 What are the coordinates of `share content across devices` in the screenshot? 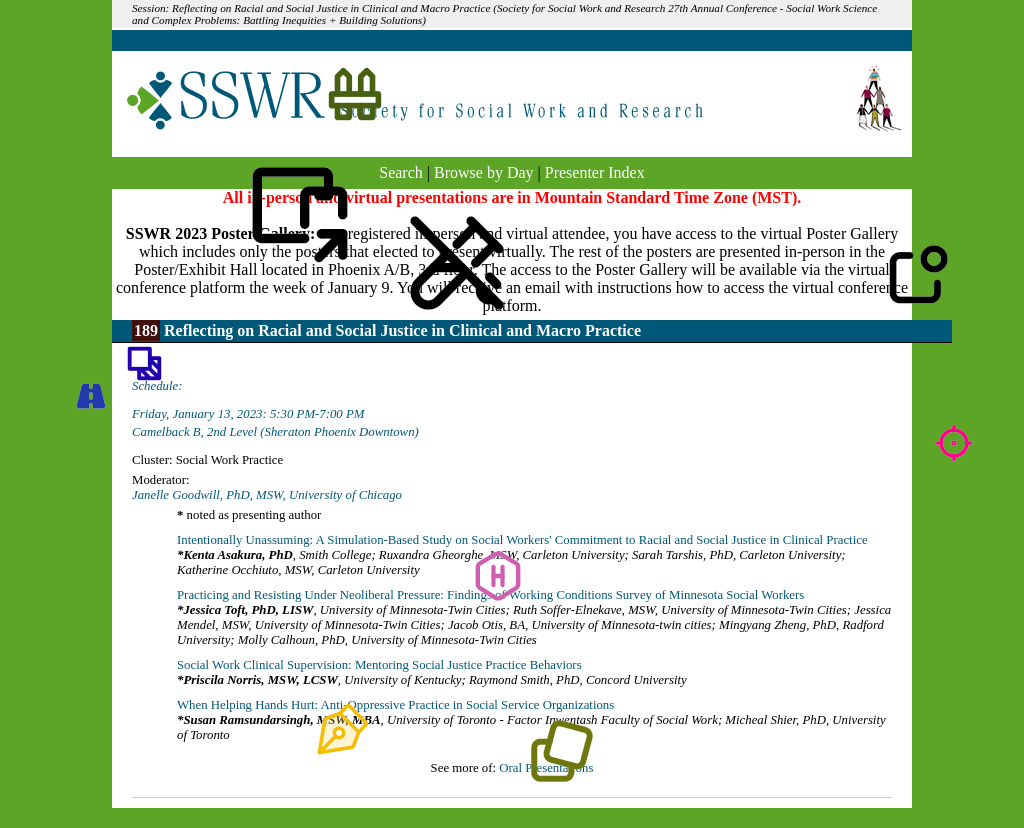 It's located at (300, 210).